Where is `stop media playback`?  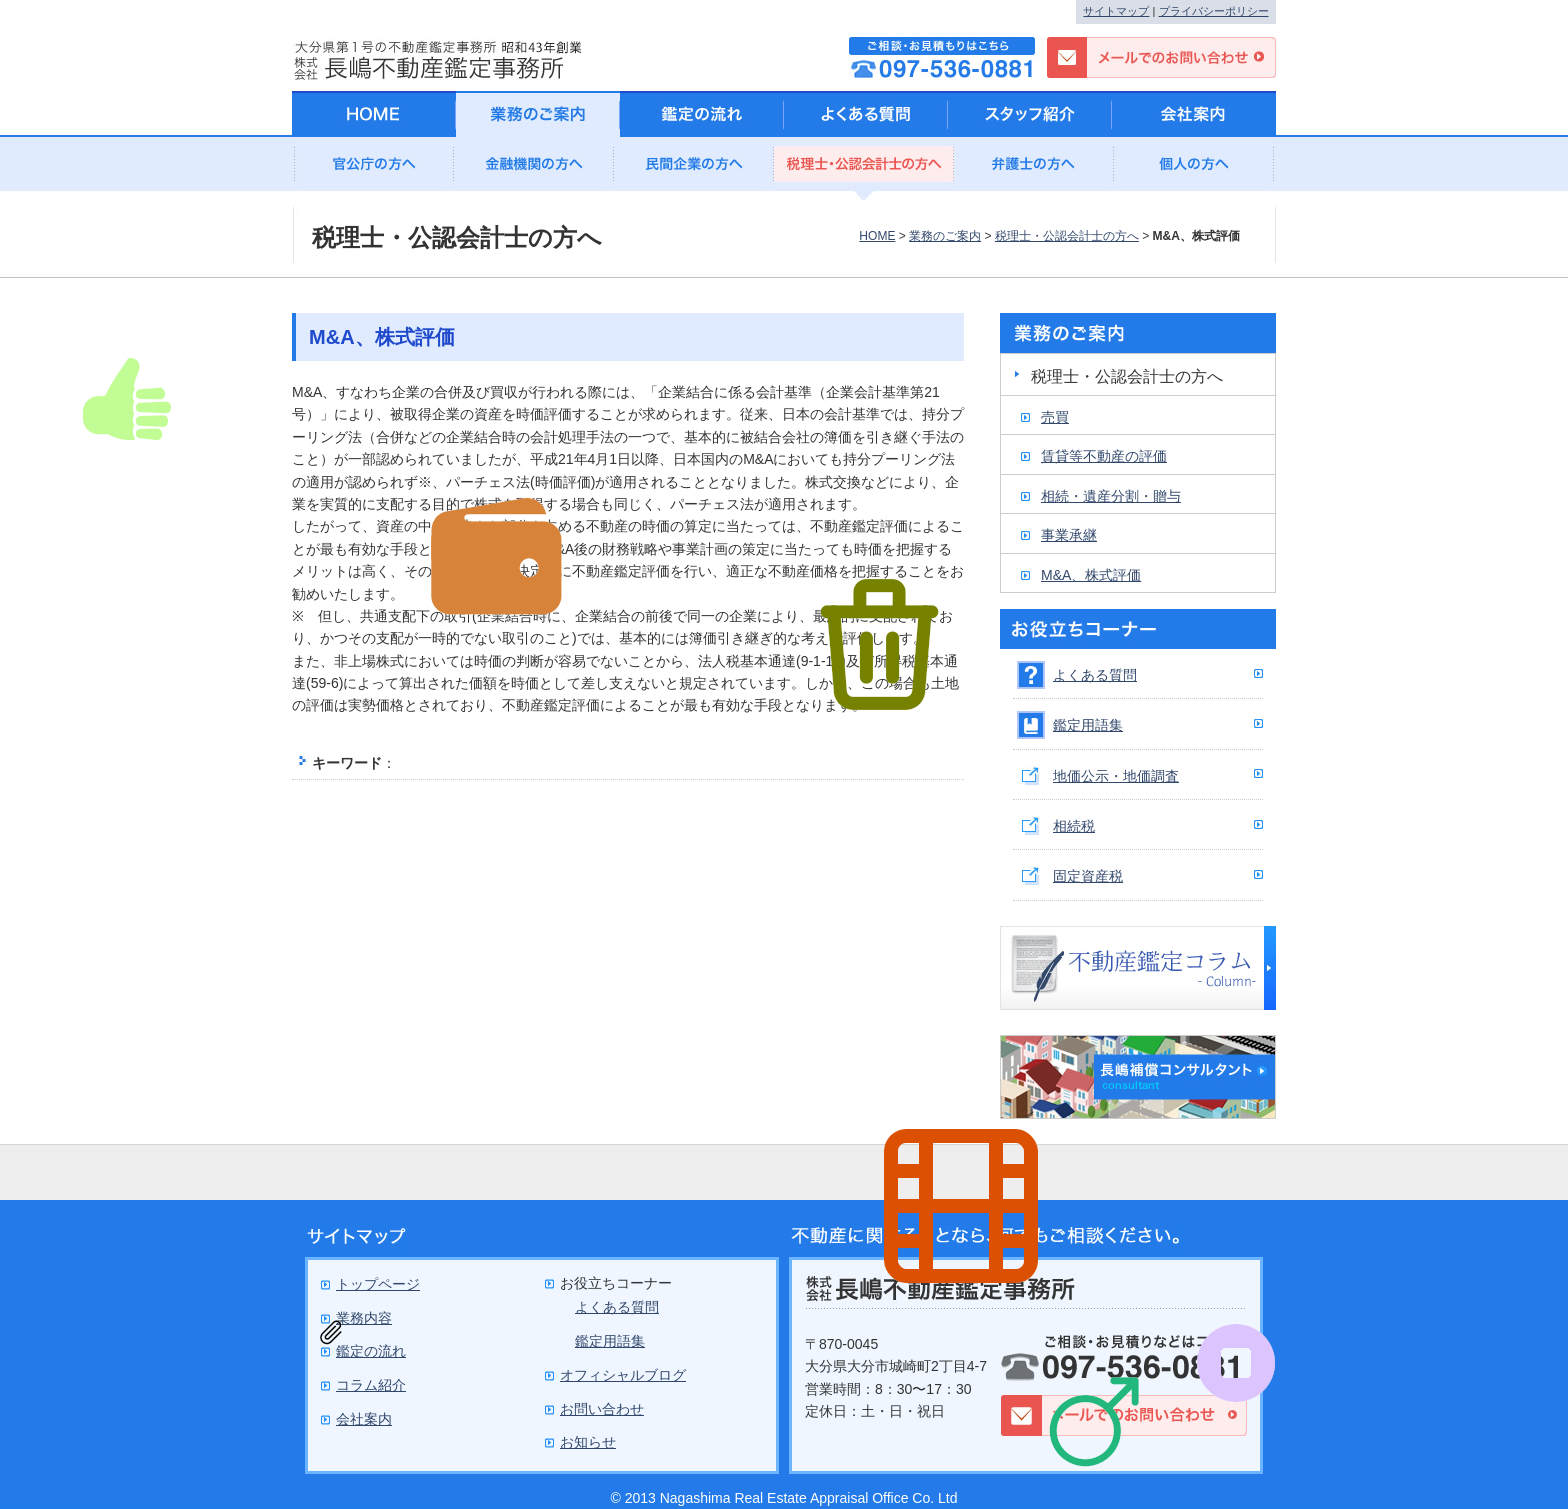
stop media playback is located at coordinates (1236, 1363).